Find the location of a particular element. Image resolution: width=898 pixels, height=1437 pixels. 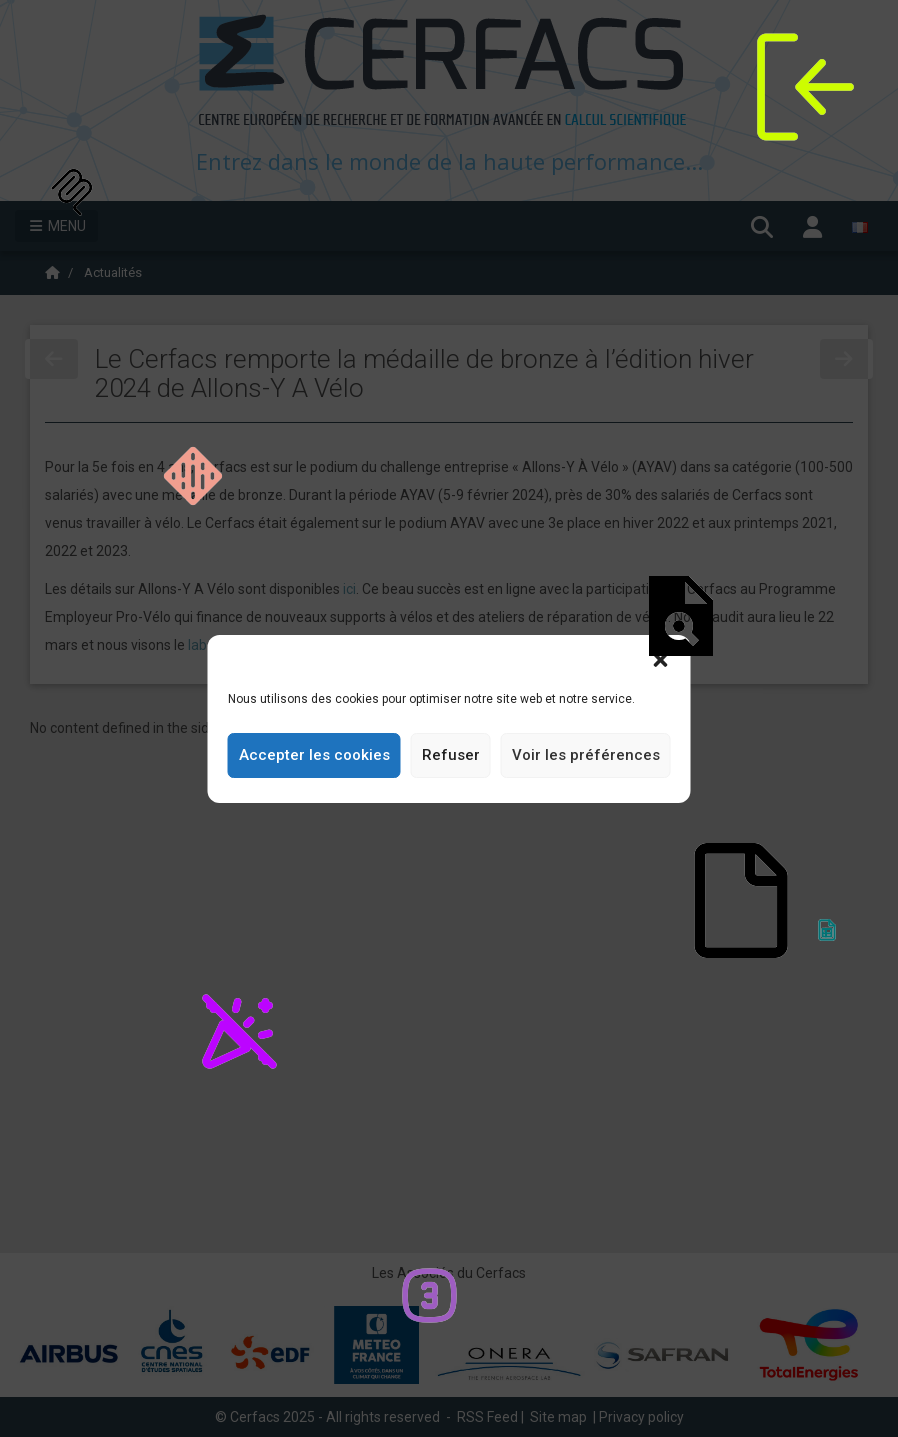

scan document for plagiarism is located at coordinates (681, 616).